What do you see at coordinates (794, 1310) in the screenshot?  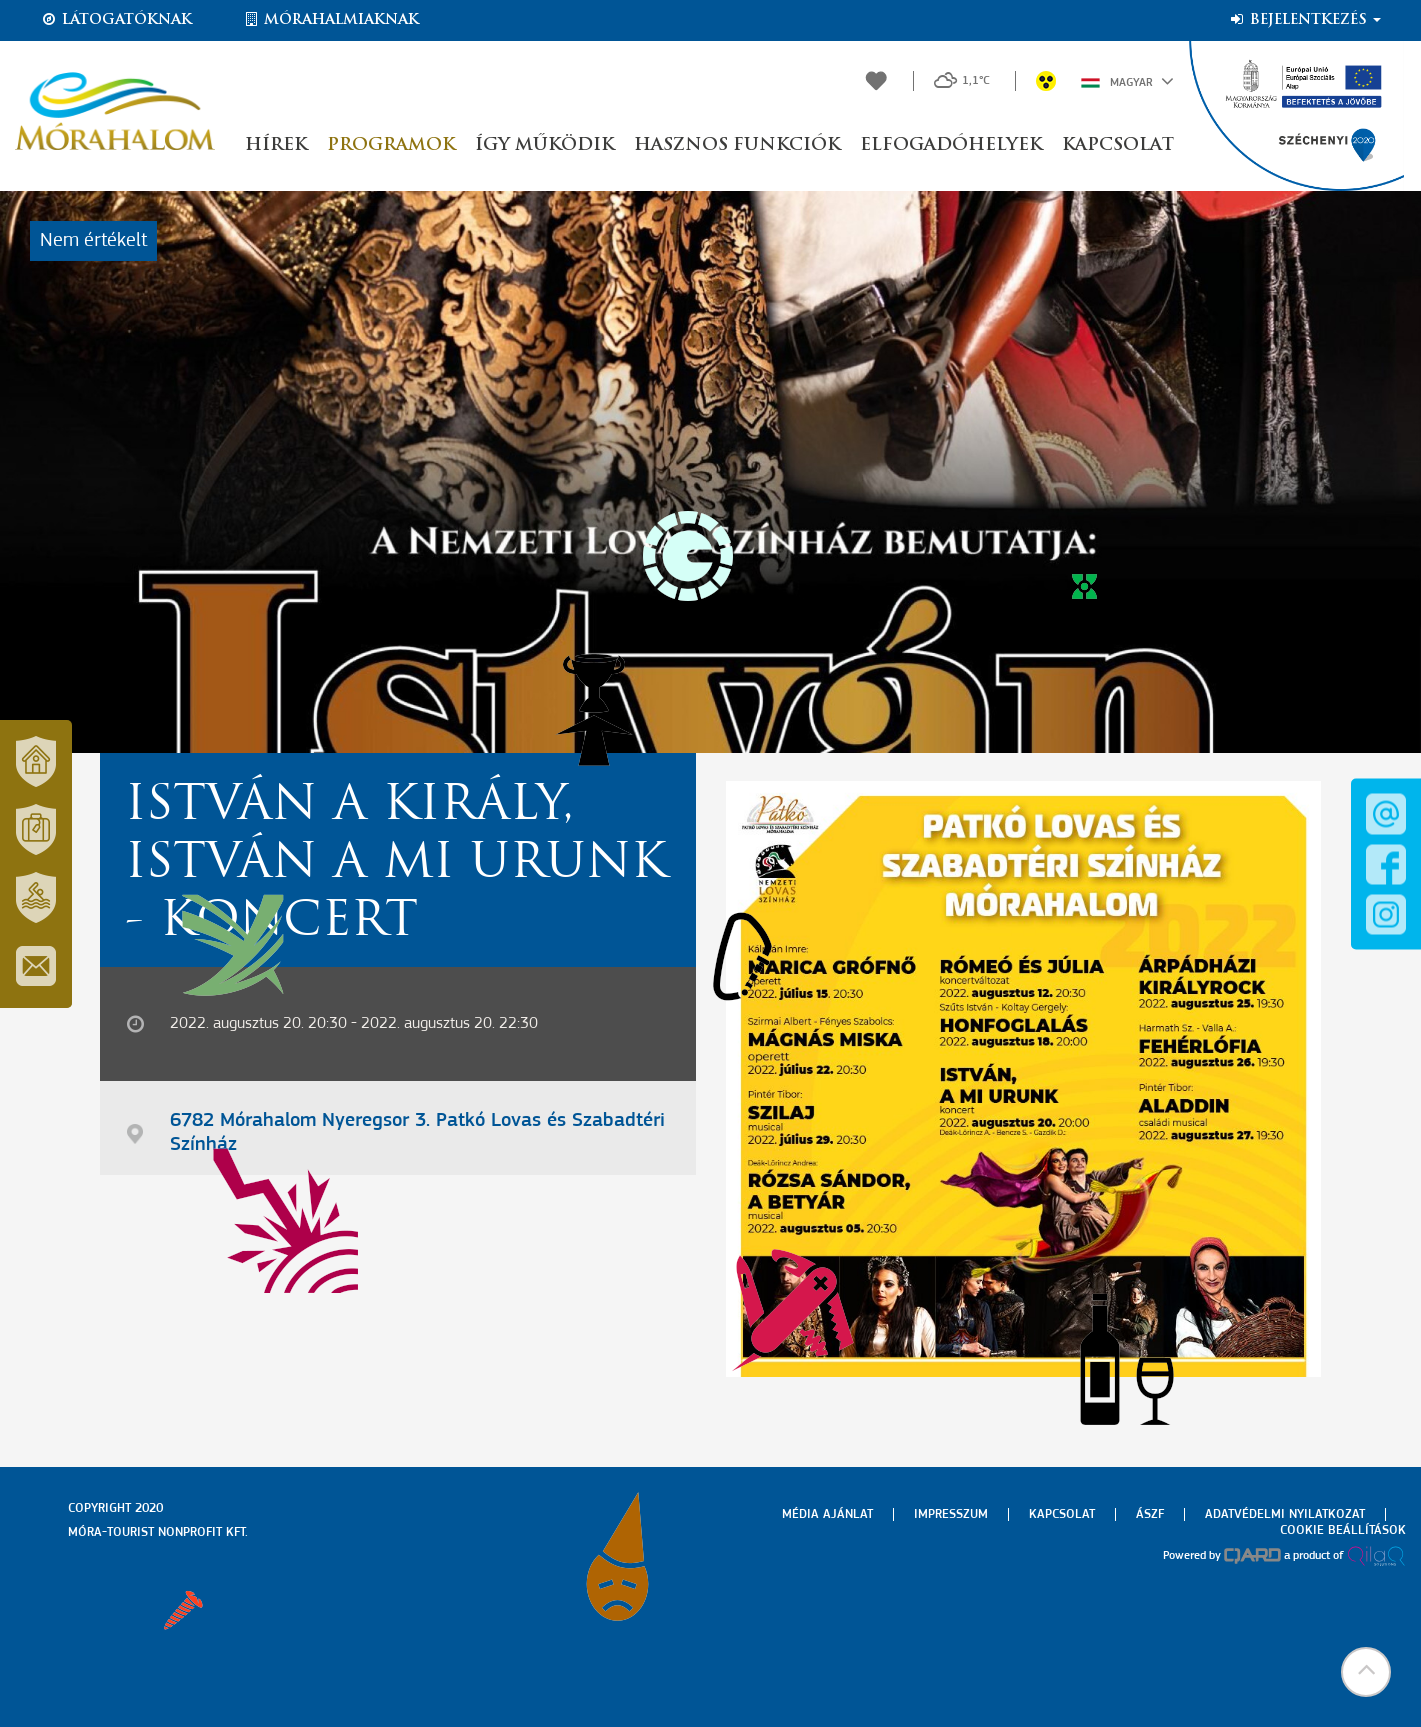 I see `access multi-tool or utility features` at bounding box center [794, 1310].